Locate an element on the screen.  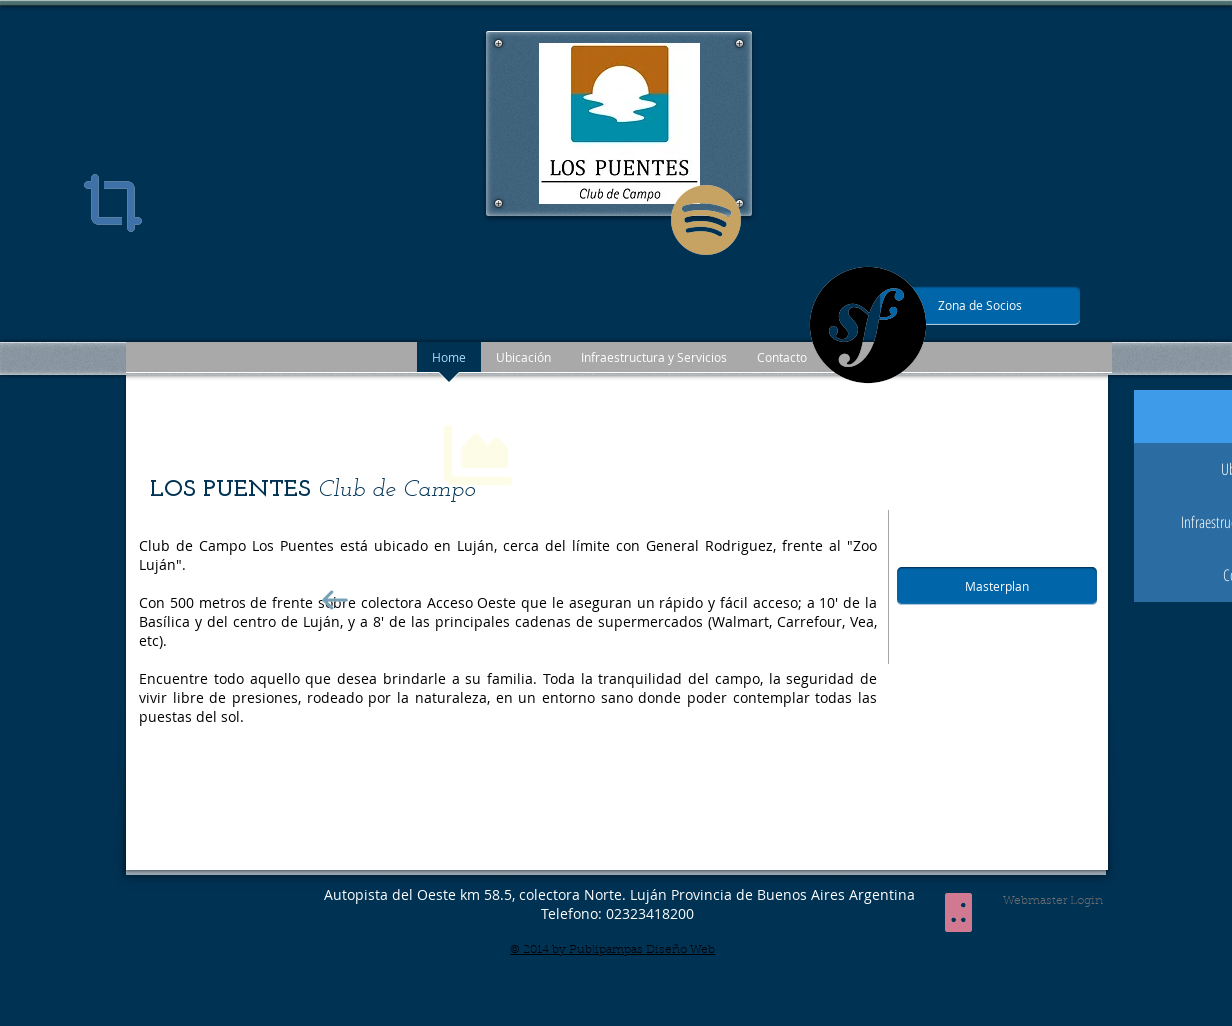
view area chart or graph data is located at coordinates (478, 455).